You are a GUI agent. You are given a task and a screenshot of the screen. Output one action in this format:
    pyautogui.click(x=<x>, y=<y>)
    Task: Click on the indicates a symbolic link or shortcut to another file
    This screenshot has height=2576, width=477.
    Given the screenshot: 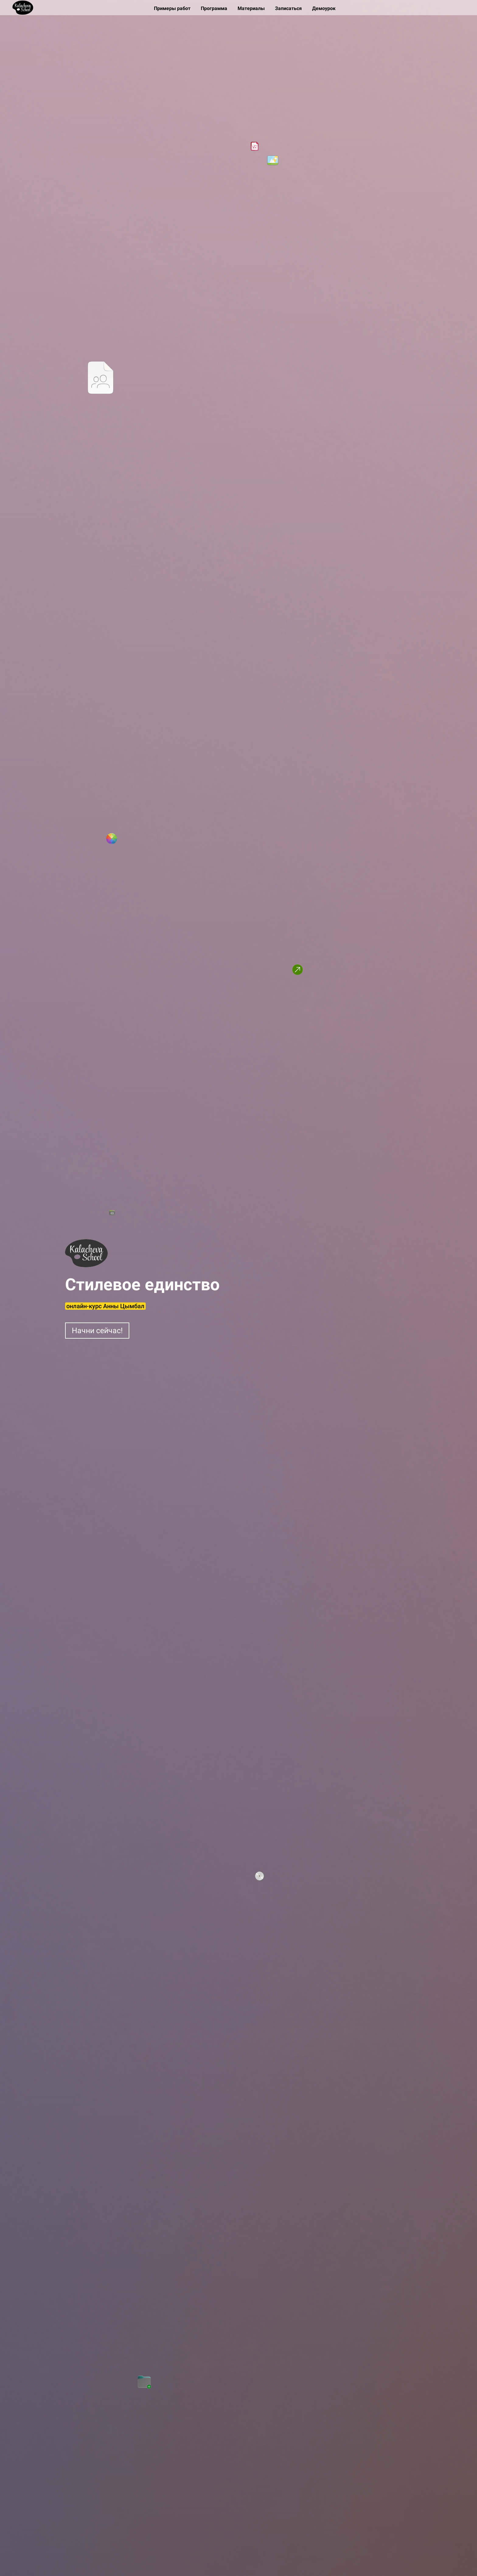 What is the action you would take?
    pyautogui.click(x=298, y=970)
    